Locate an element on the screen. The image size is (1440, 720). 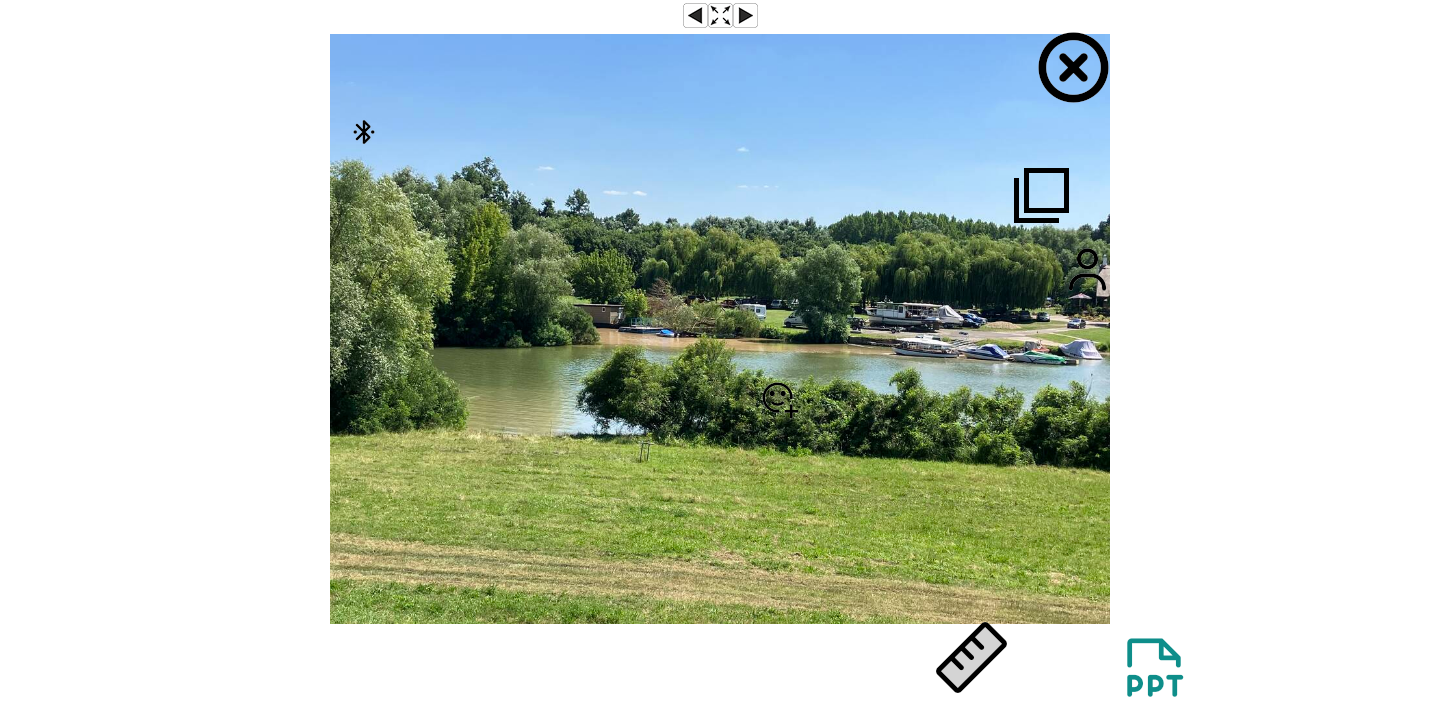
close or dismiss a dialog is located at coordinates (1073, 67).